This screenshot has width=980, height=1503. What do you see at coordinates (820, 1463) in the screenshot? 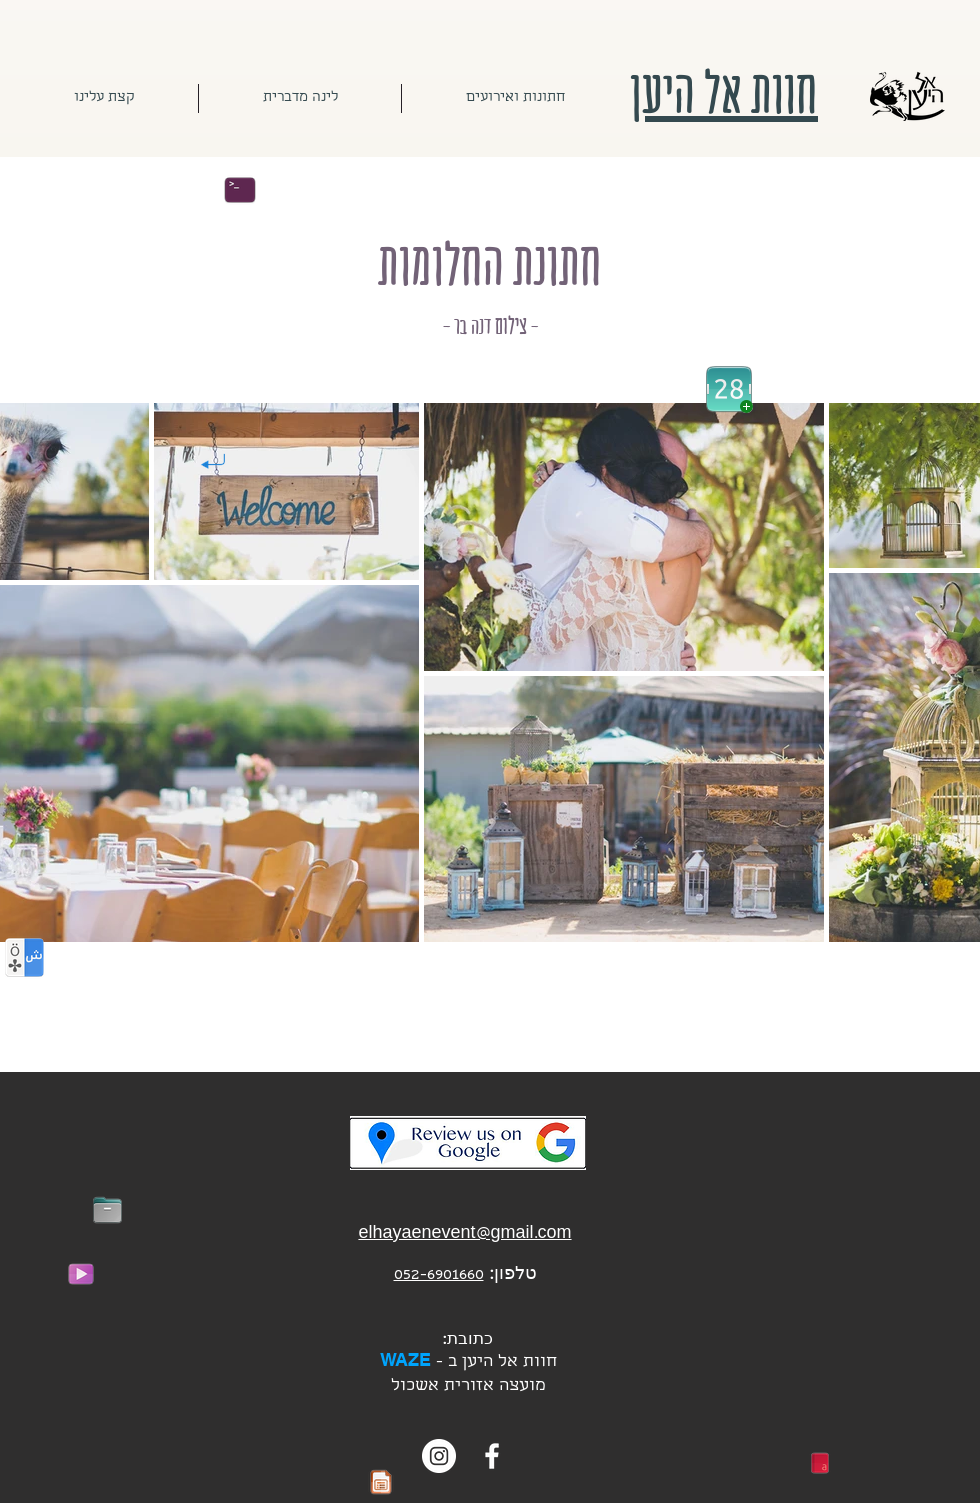
I see `open the dictionary app` at bounding box center [820, 1463].